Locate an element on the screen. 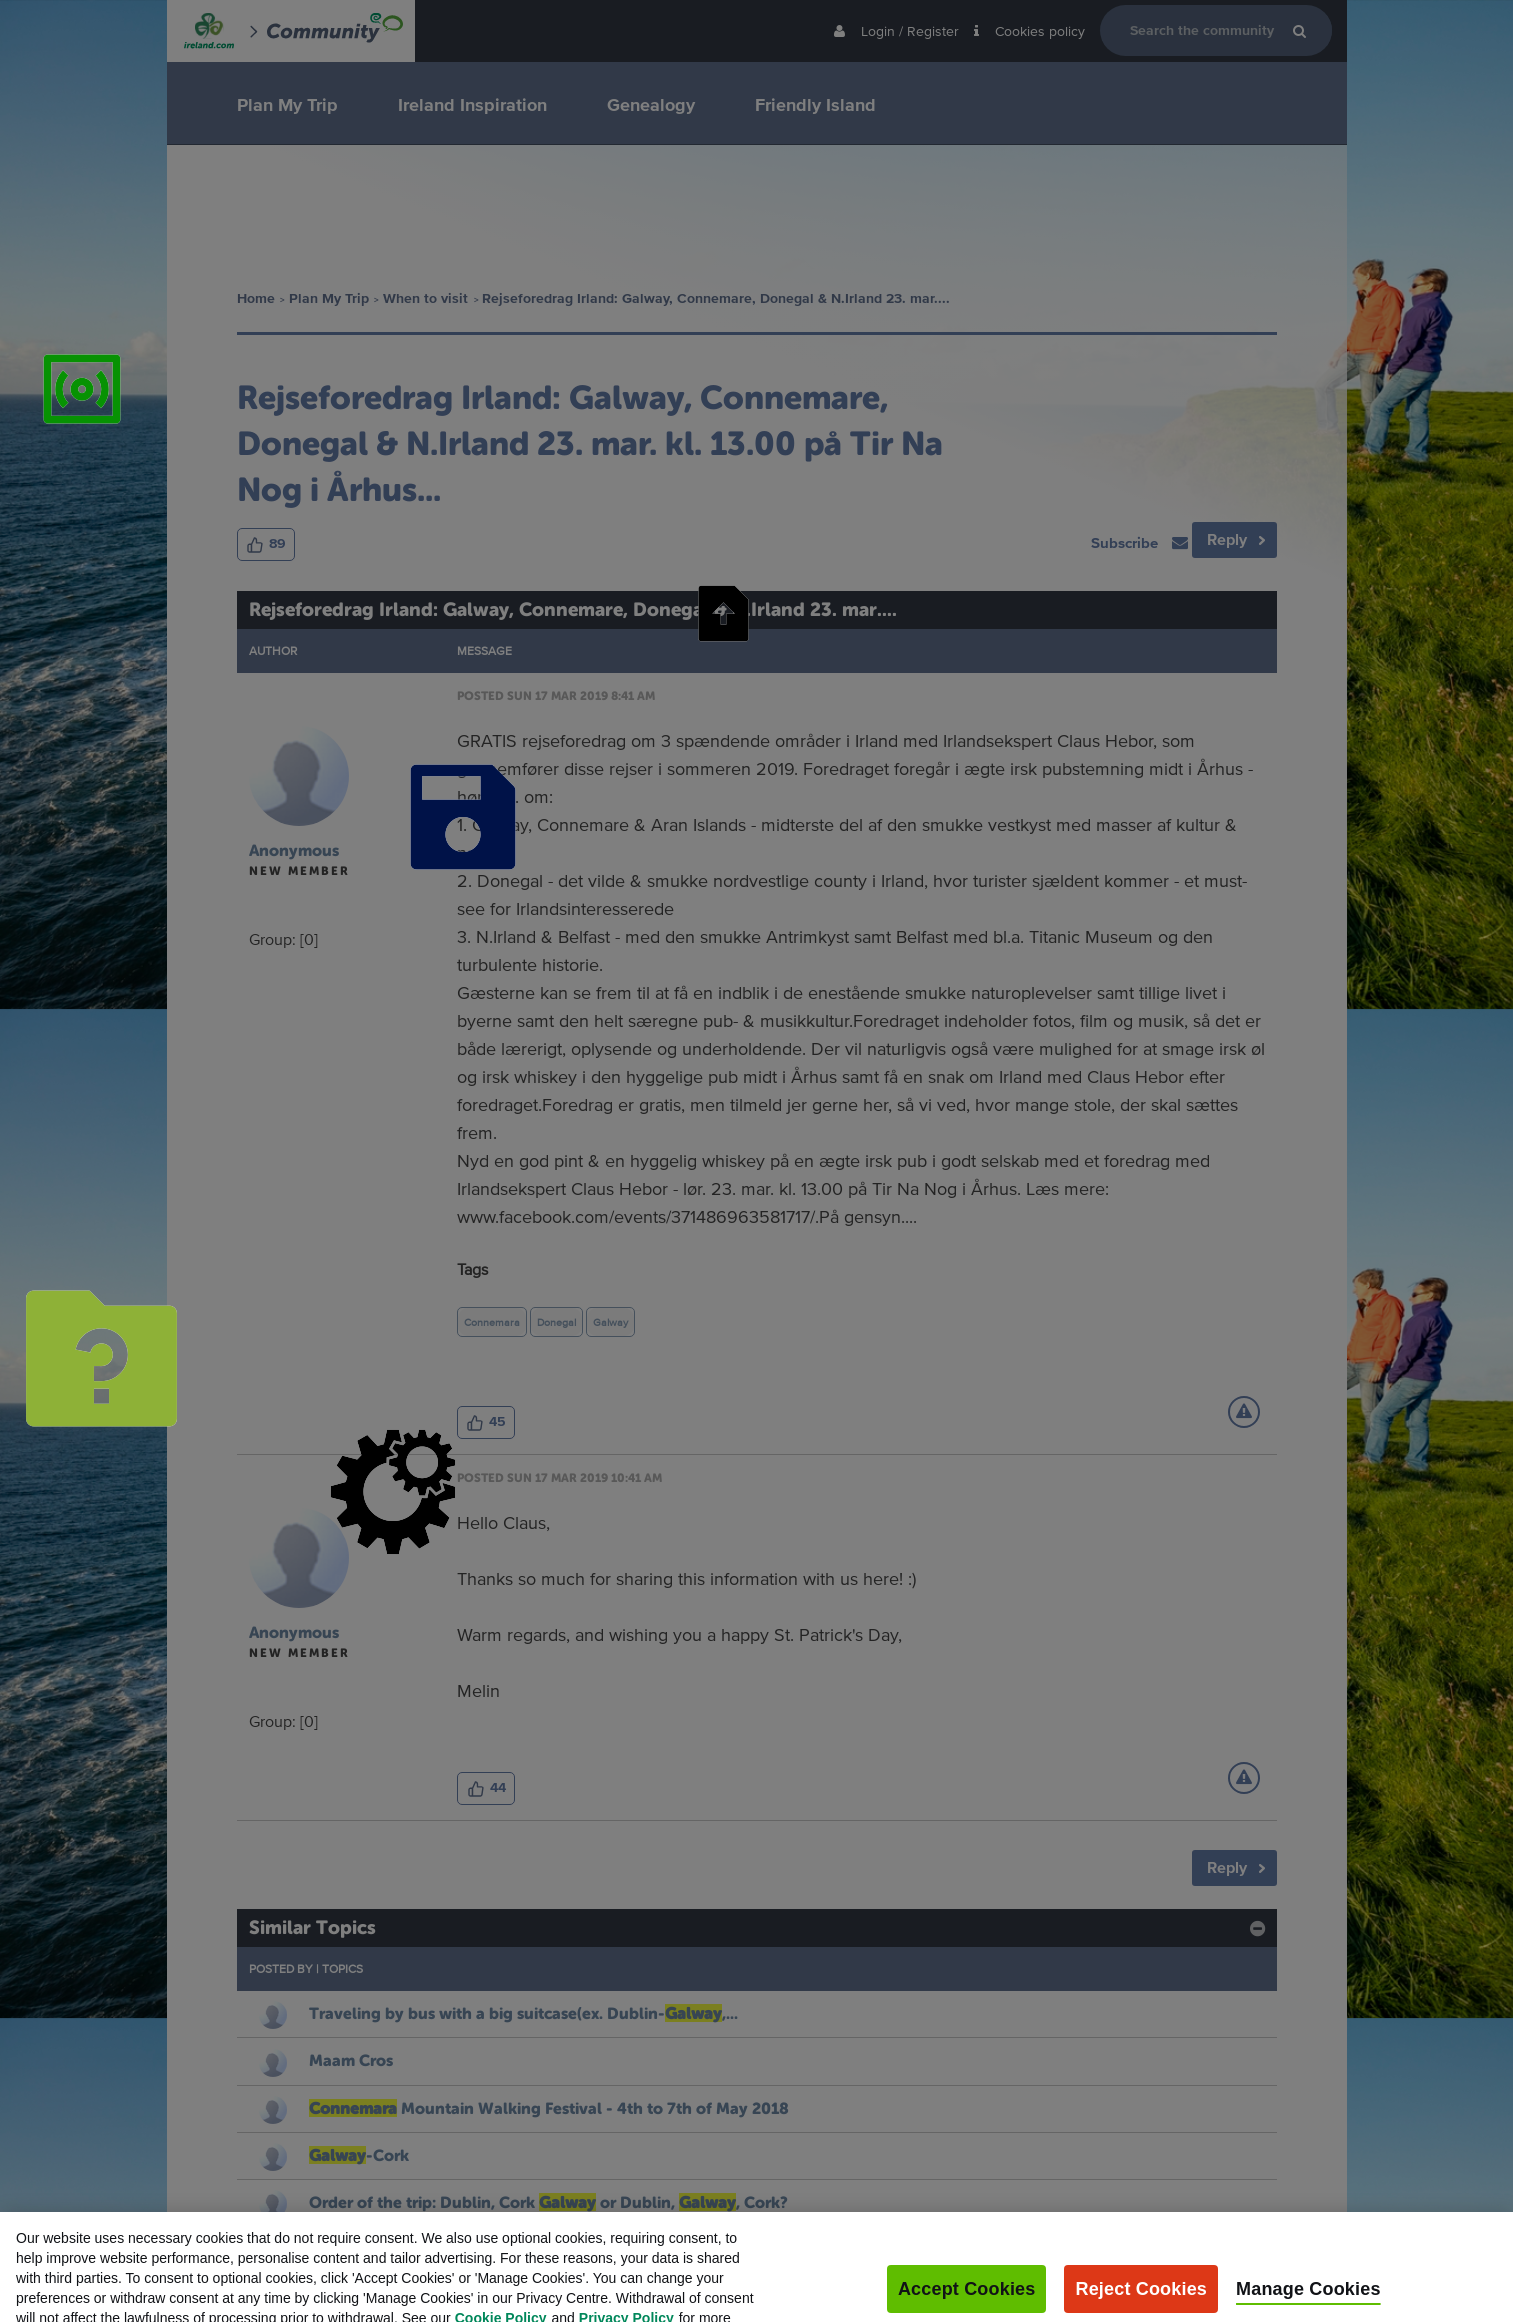 The height and width of the screenshot is (2322, 1513). upload a file or document is located at coordinates (723, 613).